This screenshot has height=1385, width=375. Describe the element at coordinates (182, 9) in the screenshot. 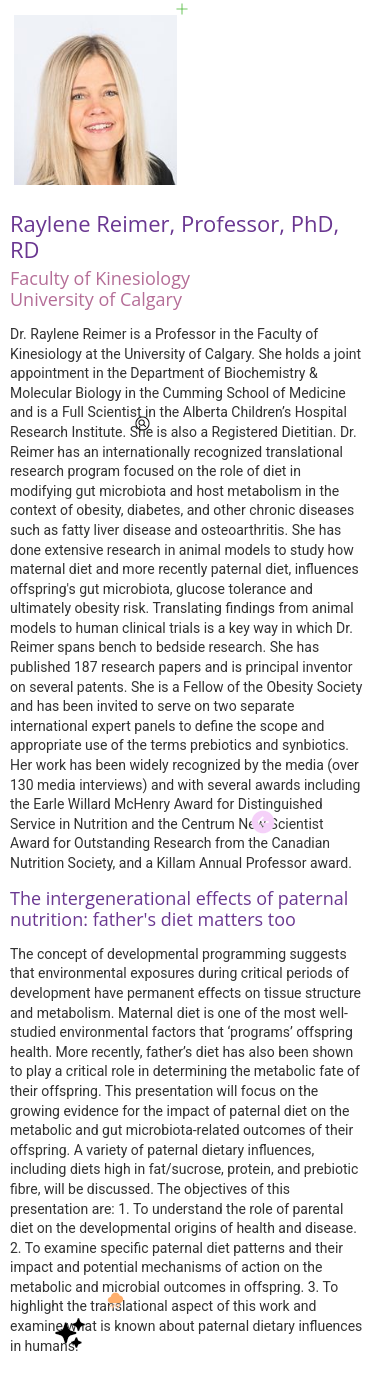

I see `add a new item` at that location.